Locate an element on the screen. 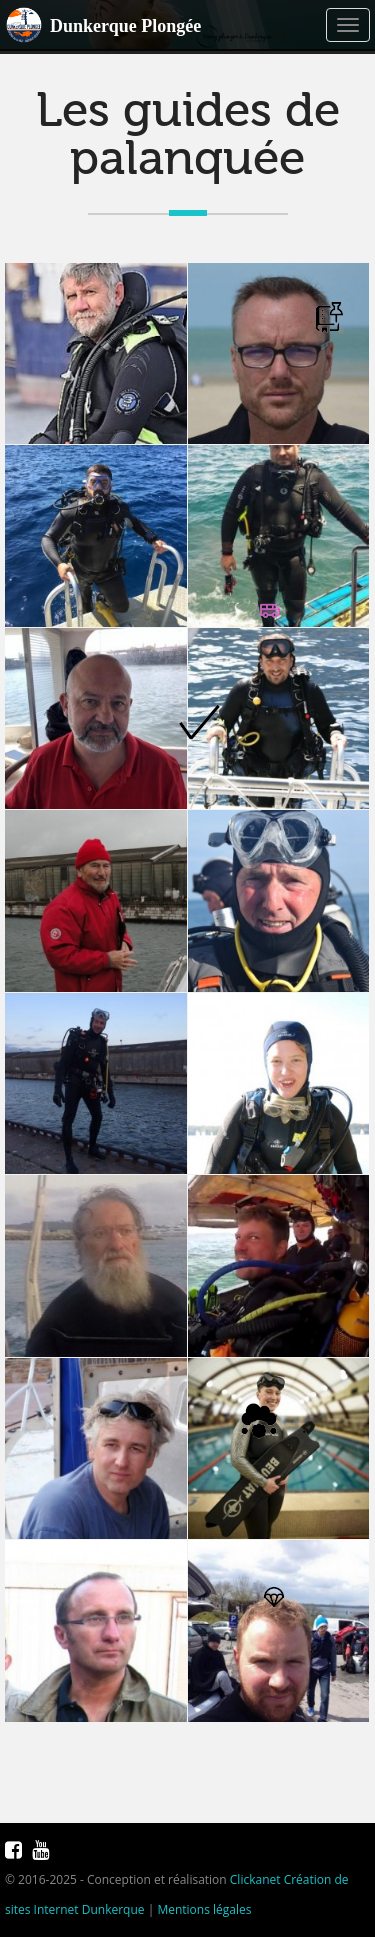 The image size is (375, 1937). indicates hail or severe weather conditions is located at coordinates (259, 1421).